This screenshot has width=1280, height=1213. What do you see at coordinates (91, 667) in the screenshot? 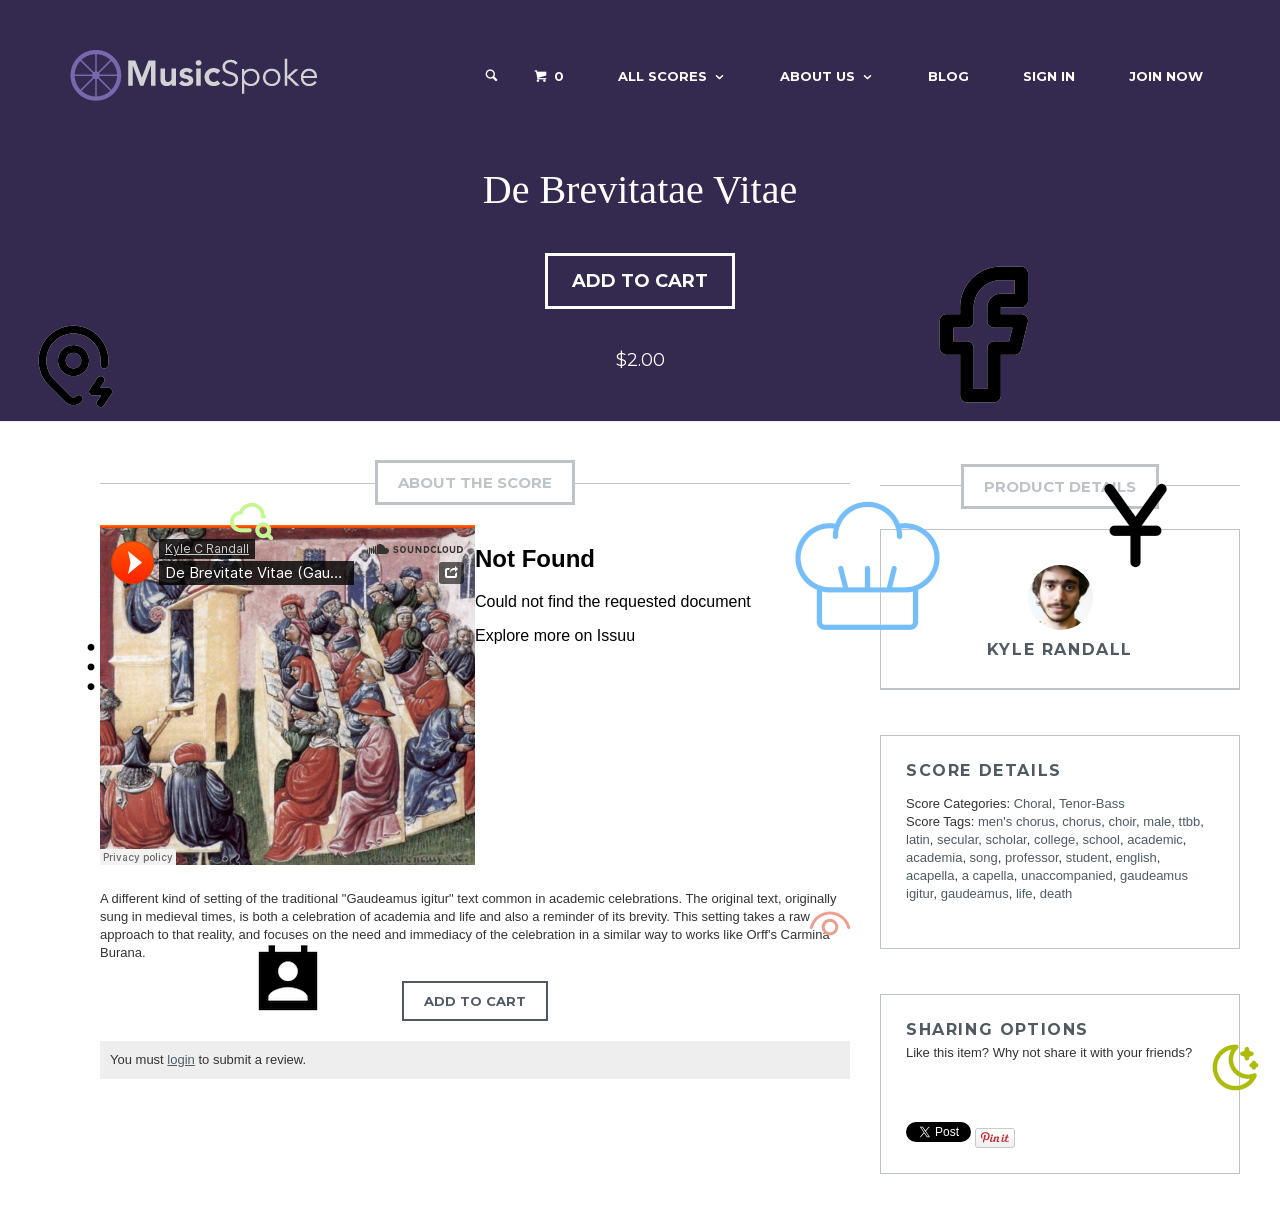
I see `open more options menu` at bounding box center [91, 667].